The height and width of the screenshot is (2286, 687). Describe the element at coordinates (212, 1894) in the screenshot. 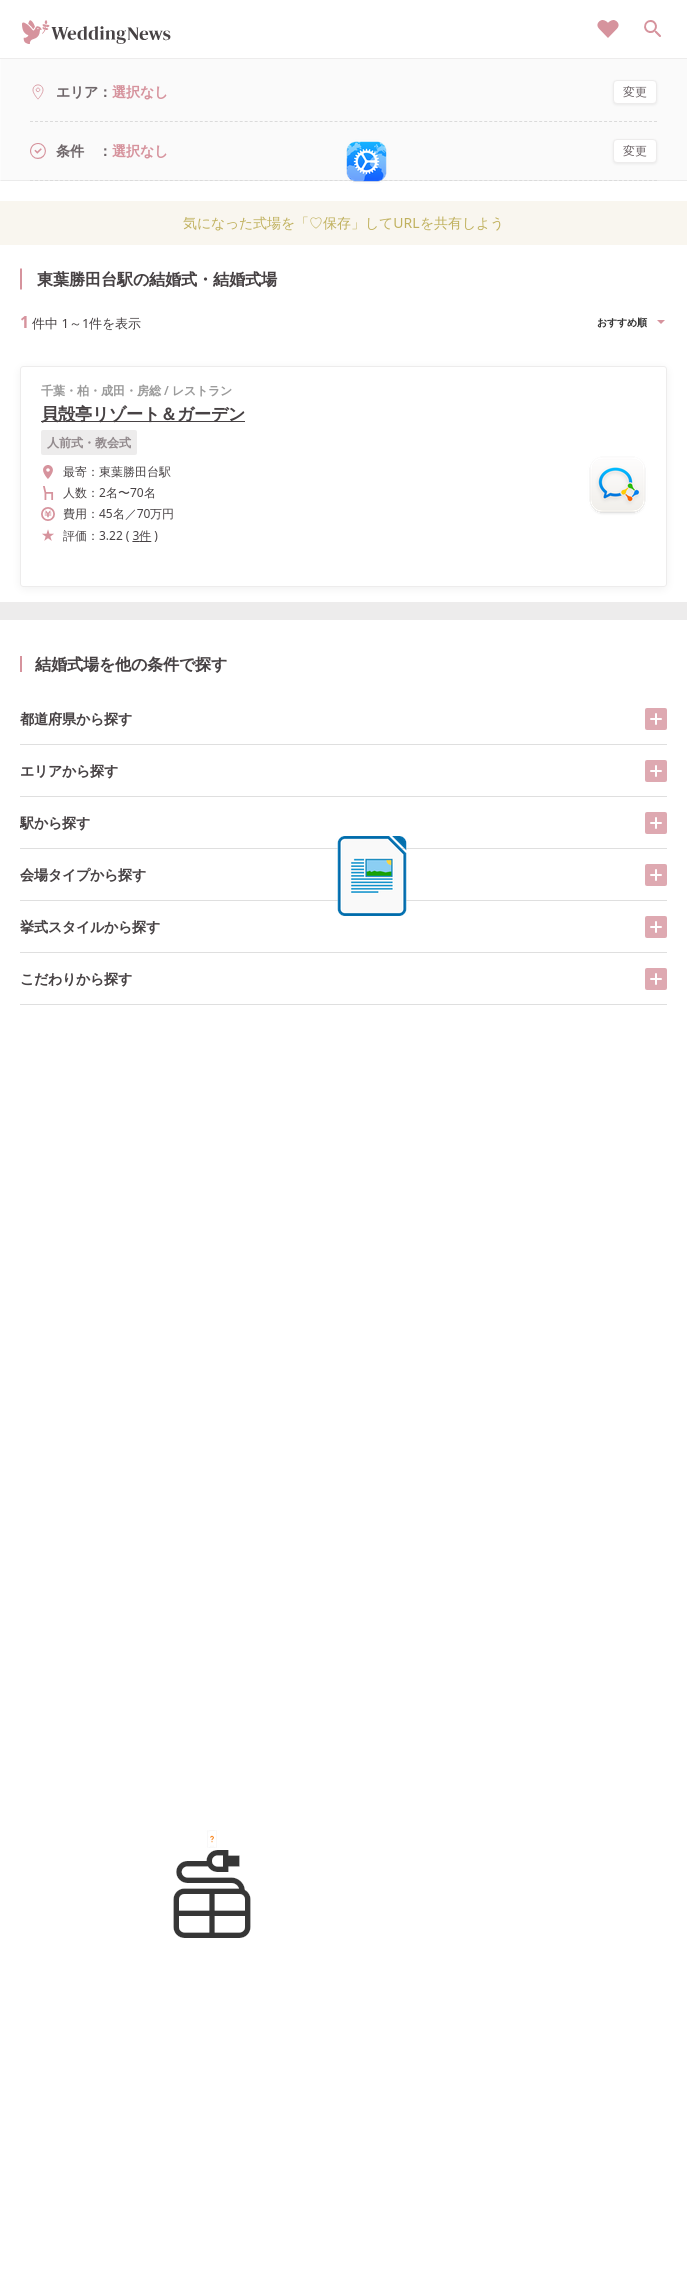

I see `connect to a USB hub device` at that location.